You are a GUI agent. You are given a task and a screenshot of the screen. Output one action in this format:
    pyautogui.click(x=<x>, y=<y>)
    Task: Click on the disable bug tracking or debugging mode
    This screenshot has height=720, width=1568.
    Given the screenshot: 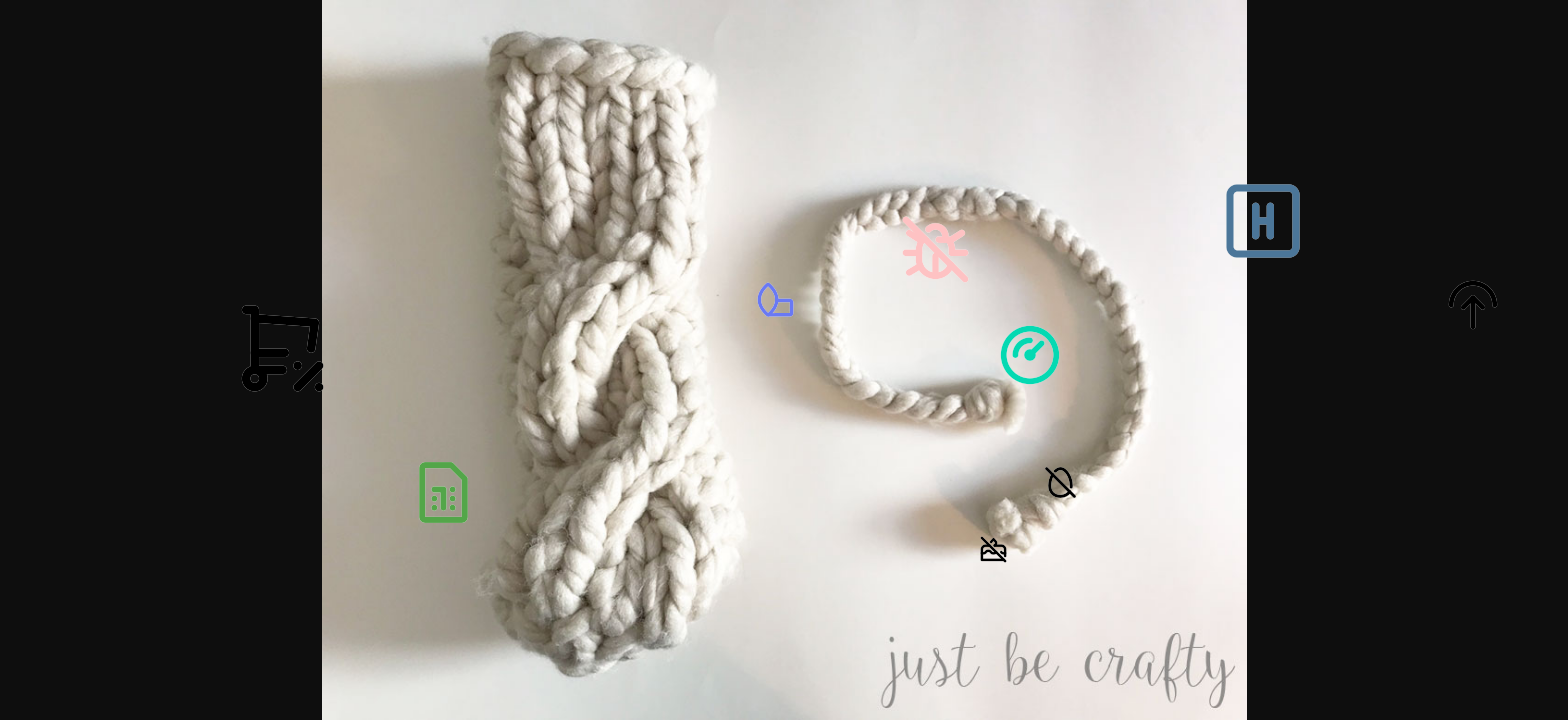 What is the action you would take?
    pyautogui.click(x=935, y=249)
    